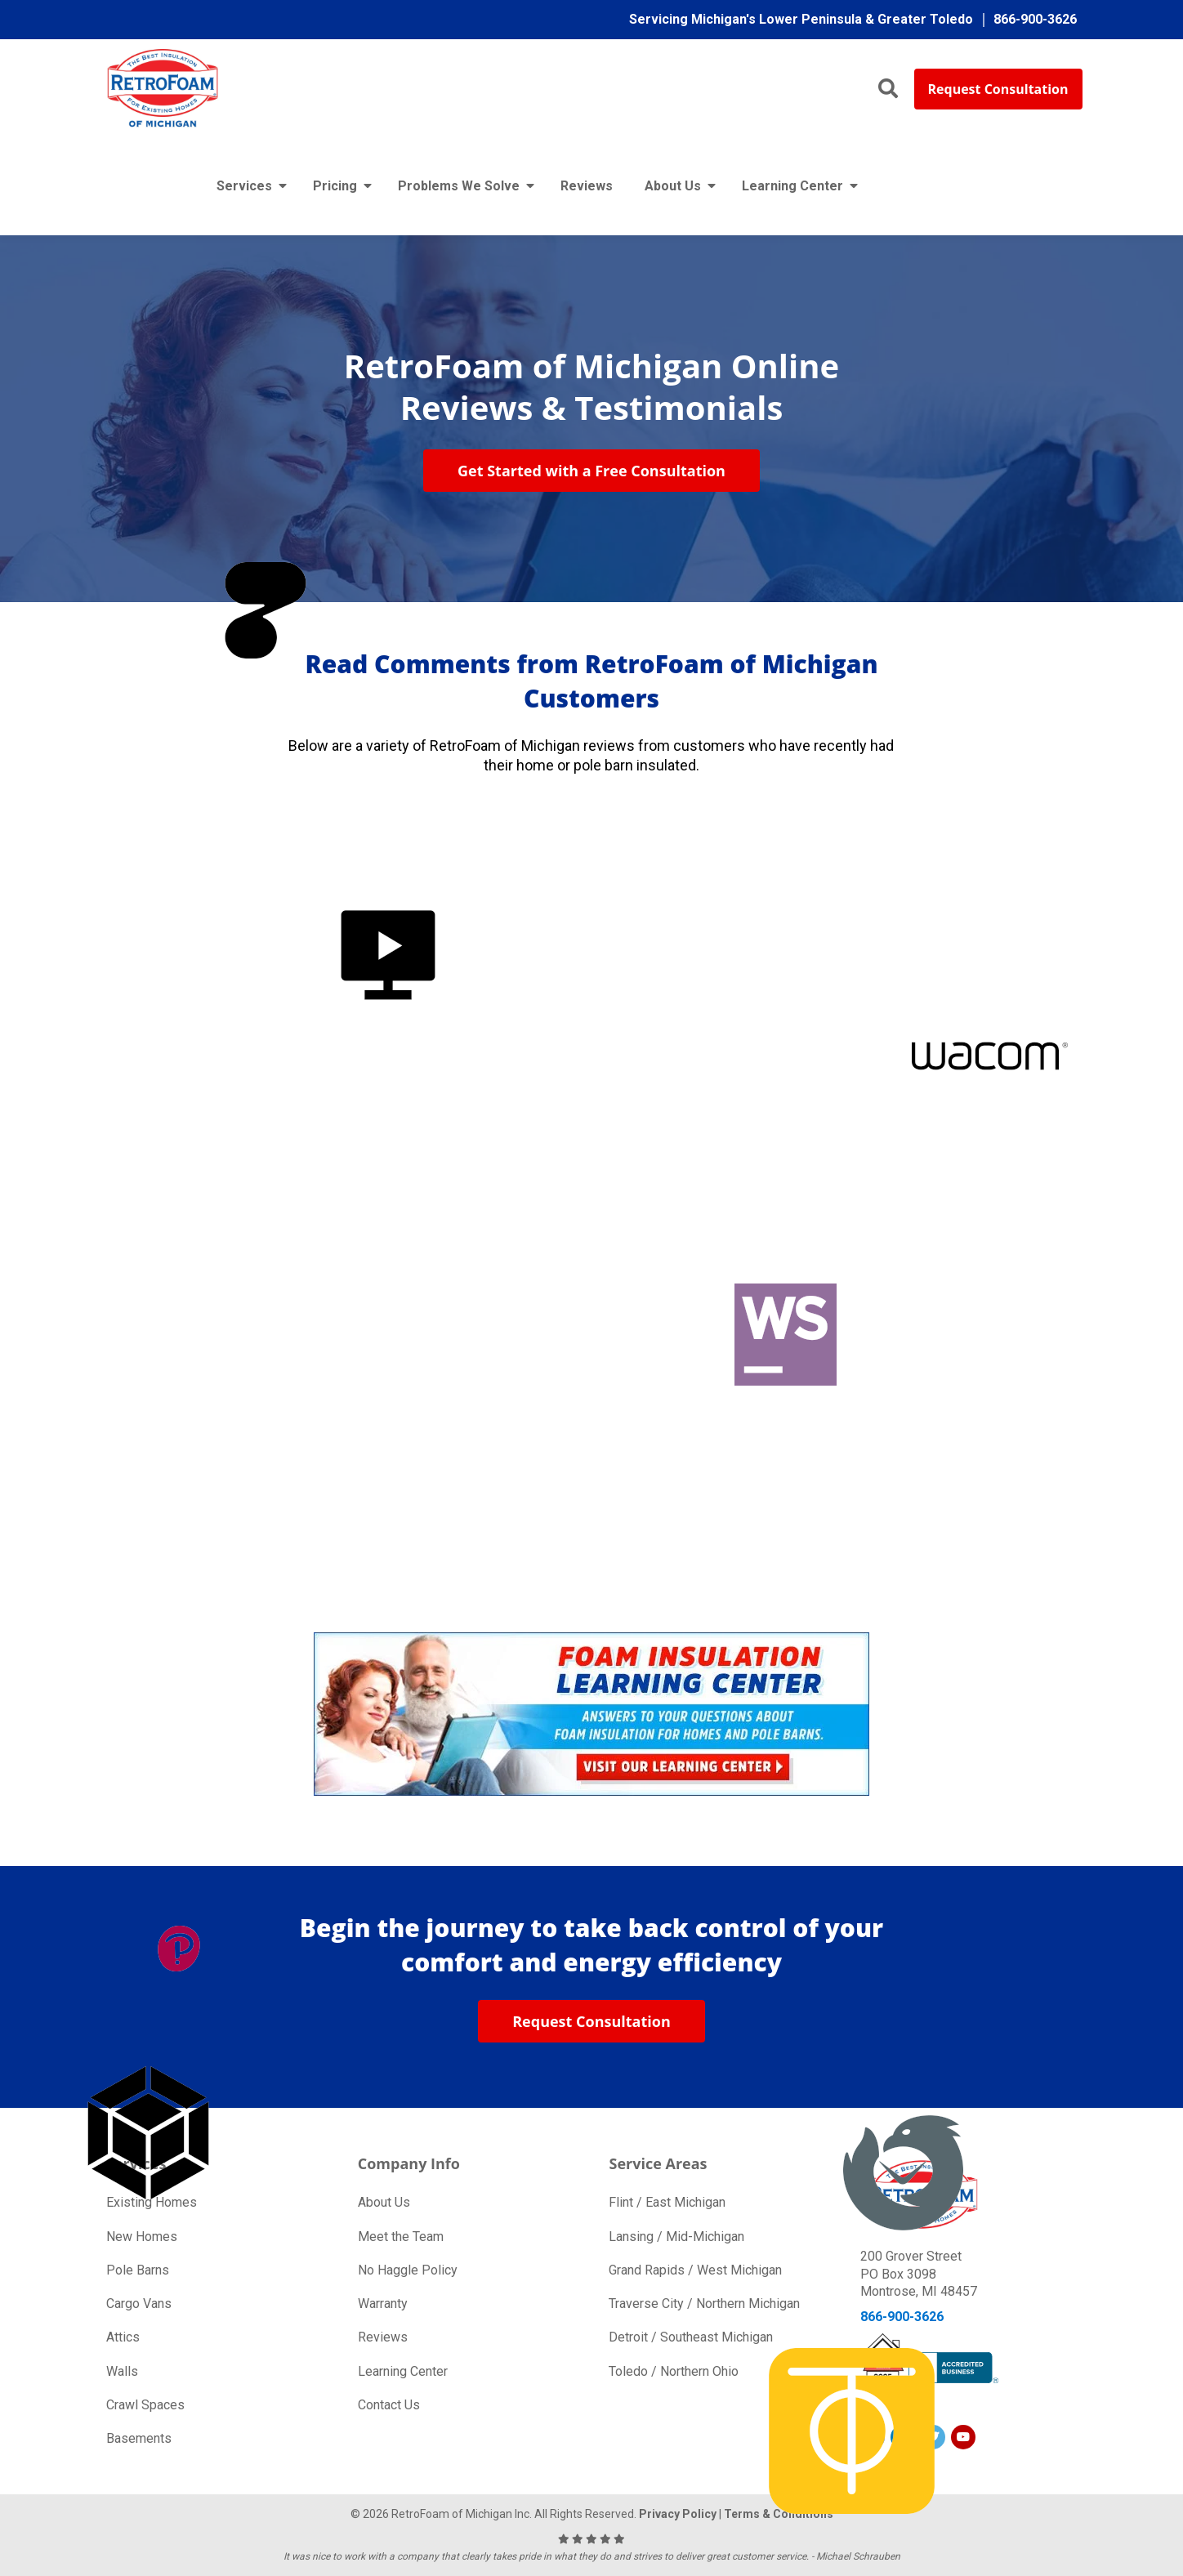 This screenshot has height=2576, width=1183. I want to click on wacom brand logo, so click(989, 1056).